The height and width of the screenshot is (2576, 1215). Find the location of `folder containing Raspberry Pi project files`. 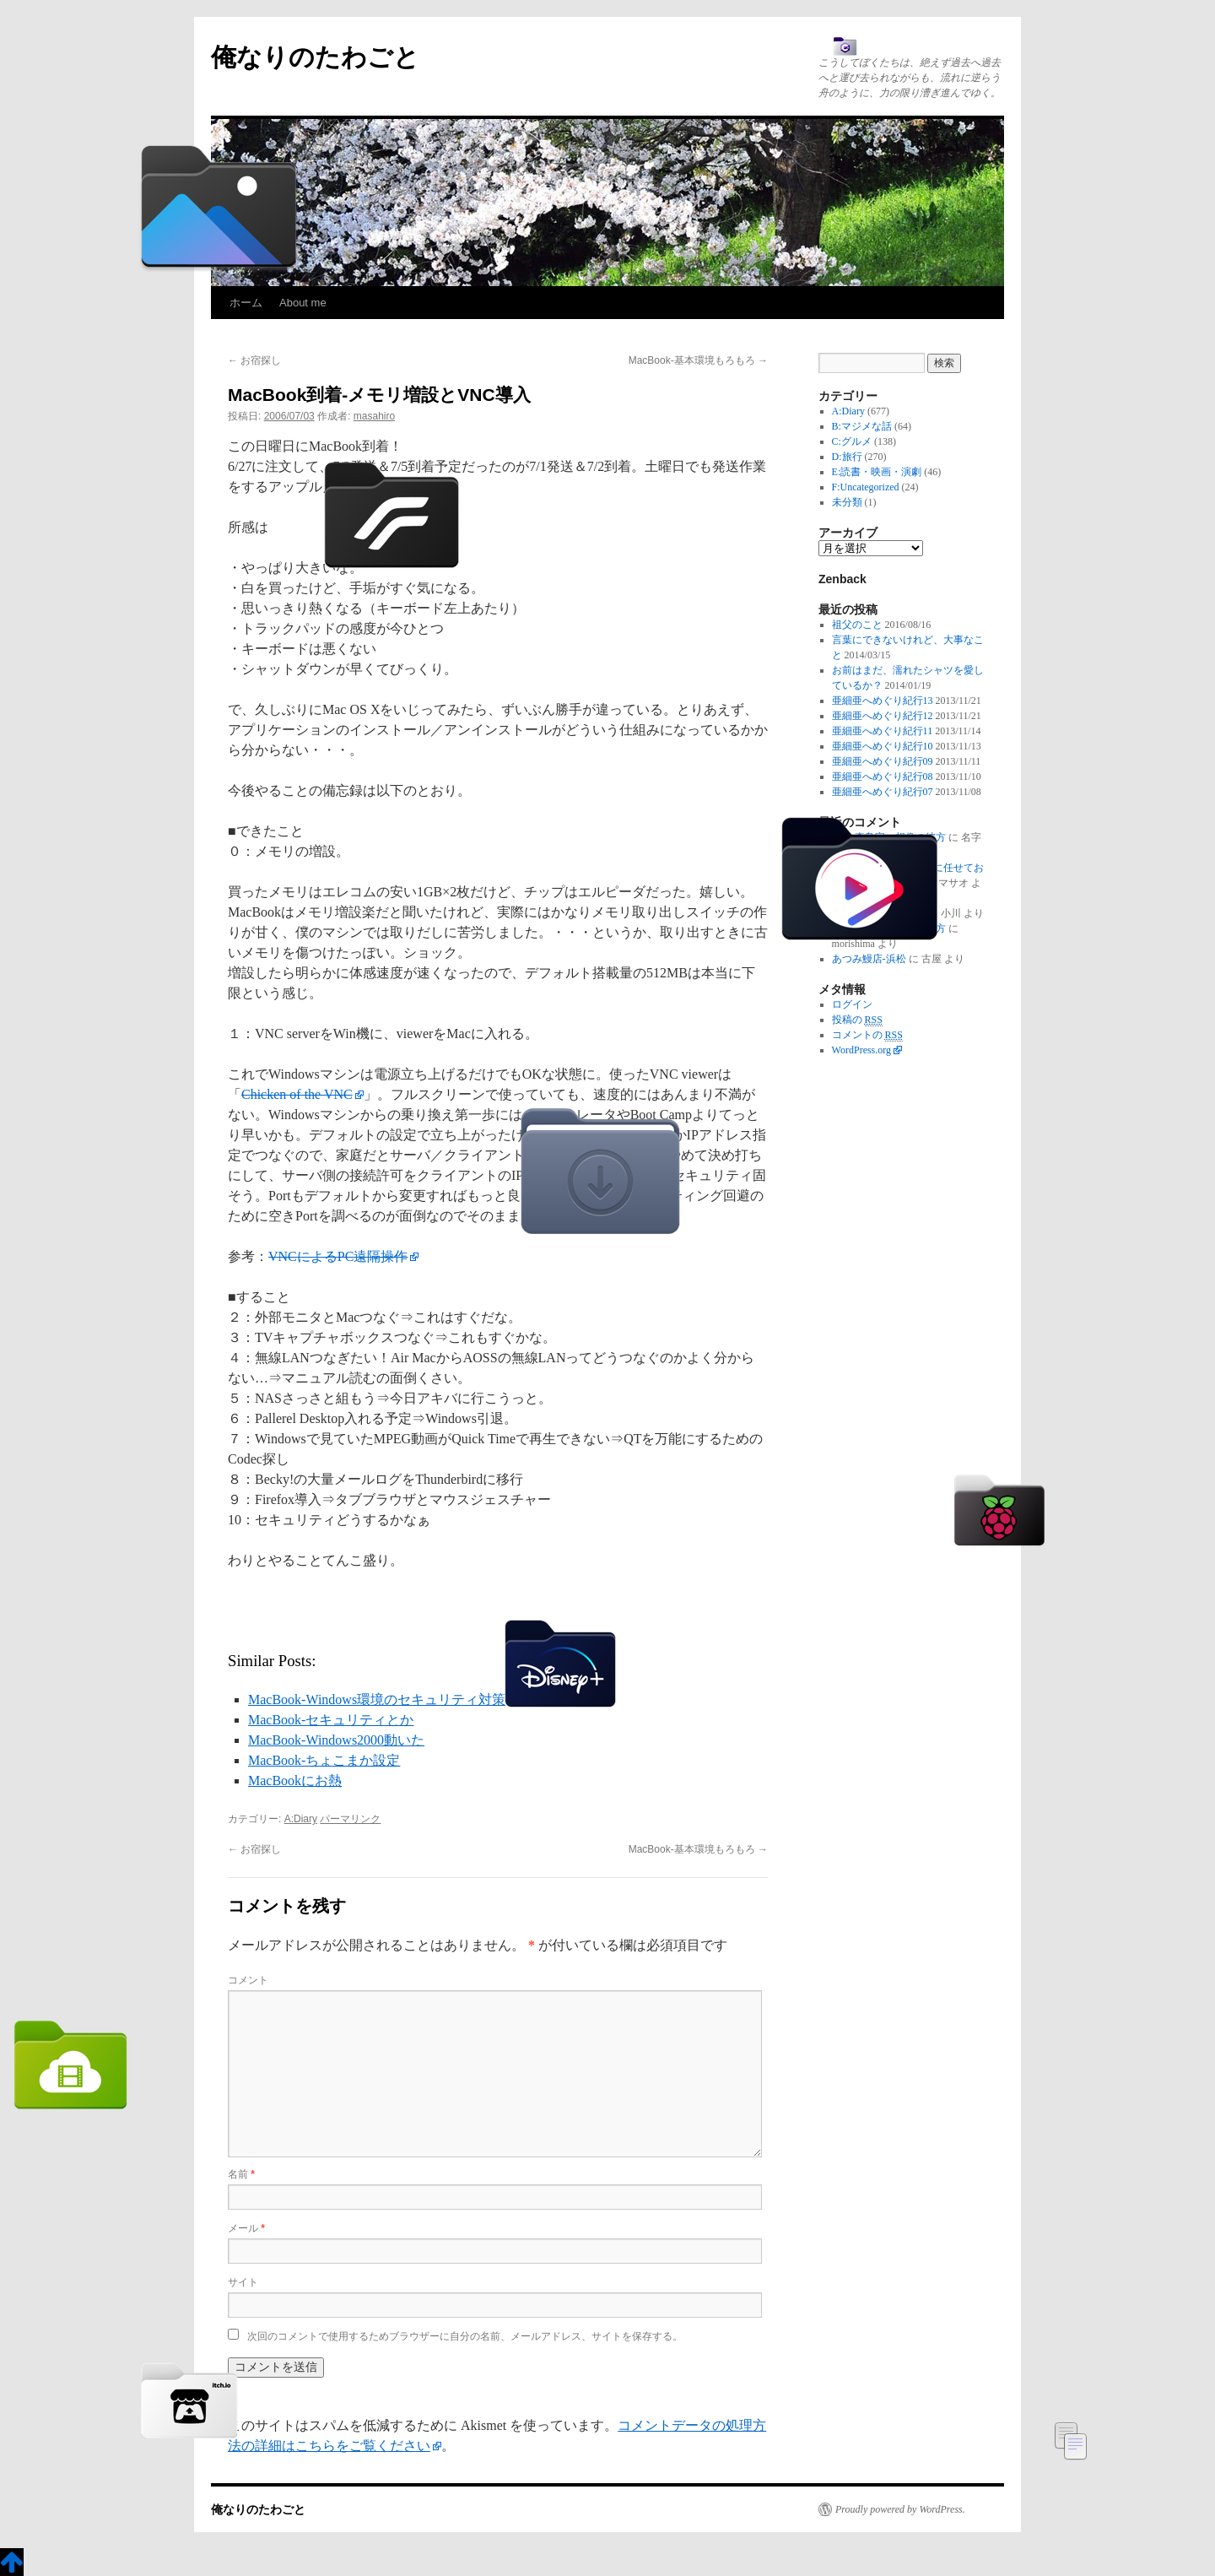

folder containing Raspberry Pi project files is located at coordinates (999, 1513).